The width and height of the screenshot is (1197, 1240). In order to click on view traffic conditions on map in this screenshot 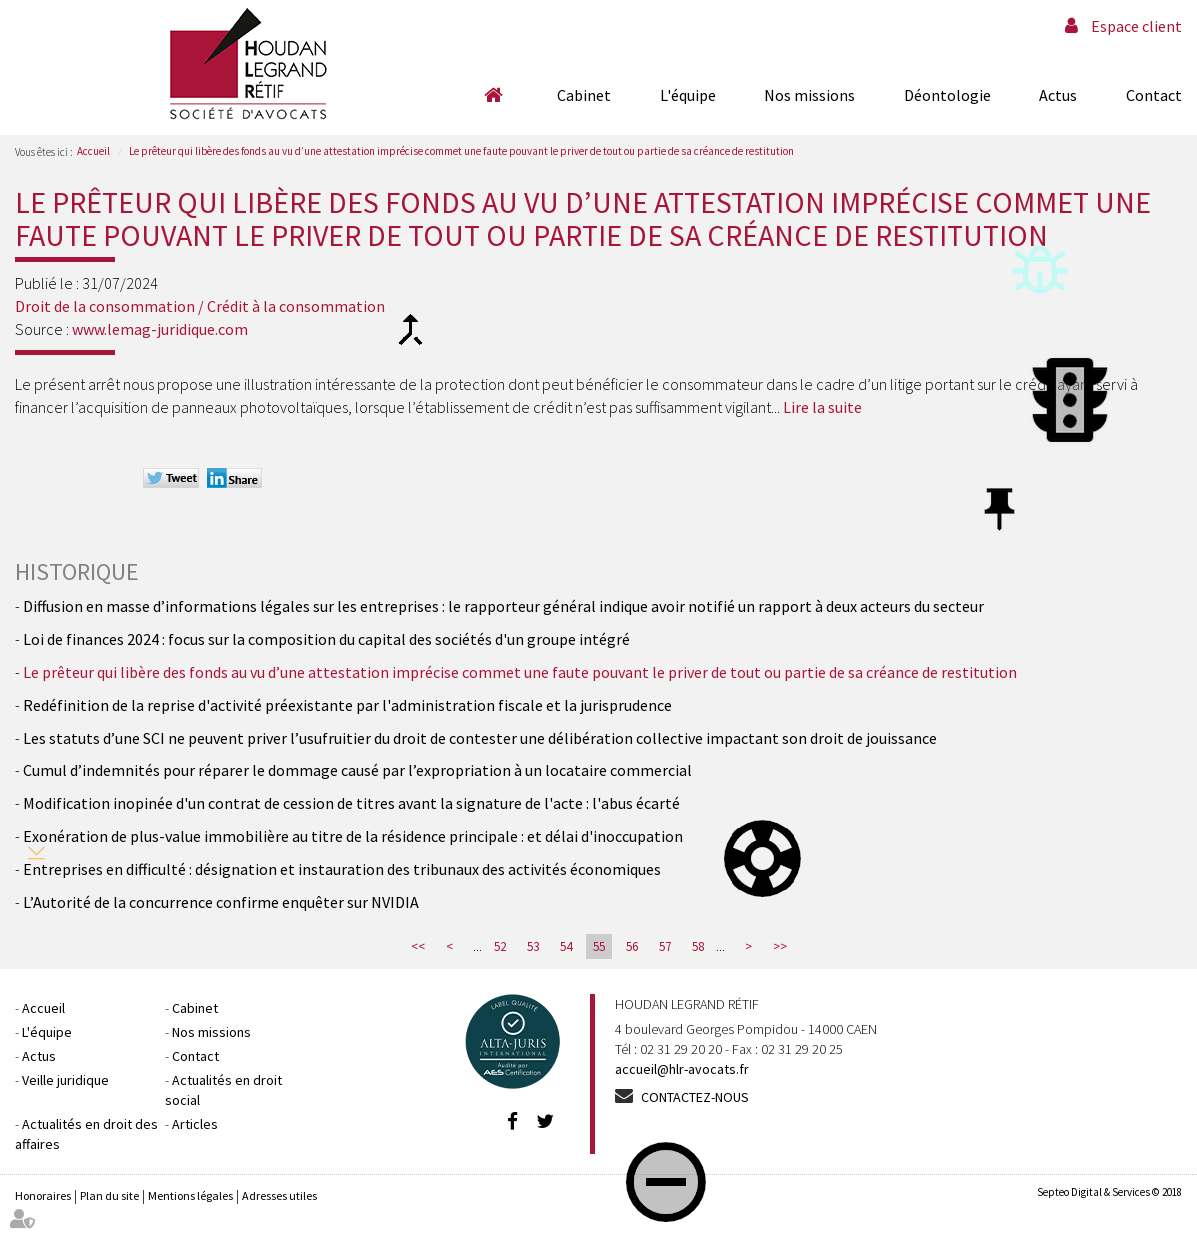, I will do `click(1070, 400)`.